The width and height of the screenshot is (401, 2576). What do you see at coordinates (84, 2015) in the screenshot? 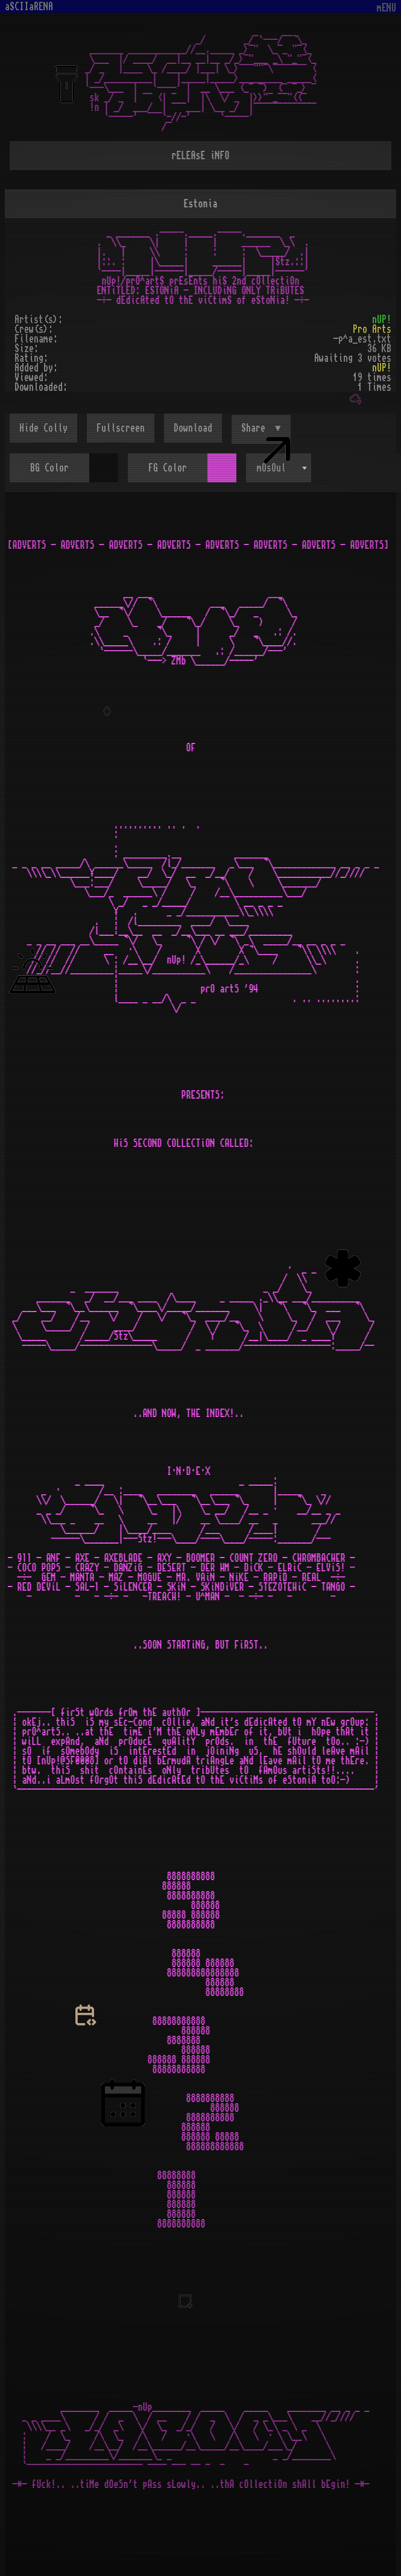
I see `view or manage scheduled code deployments` at bounding box center [84, 2015].